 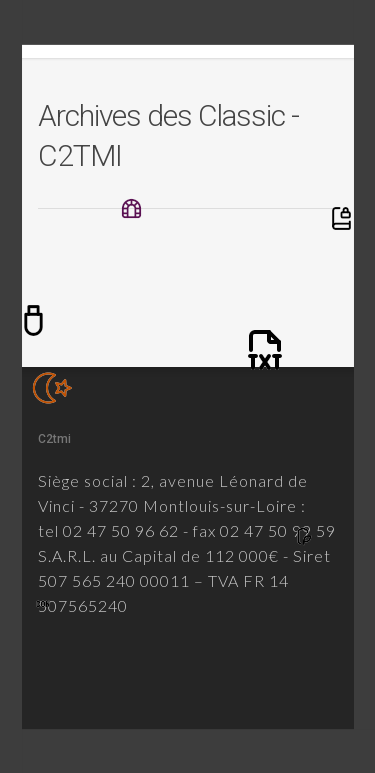 What do you see at coordinates (43, 604) in the screenshot?
I see `initiate an HTTP connection request` at bounding box center [43, 604].